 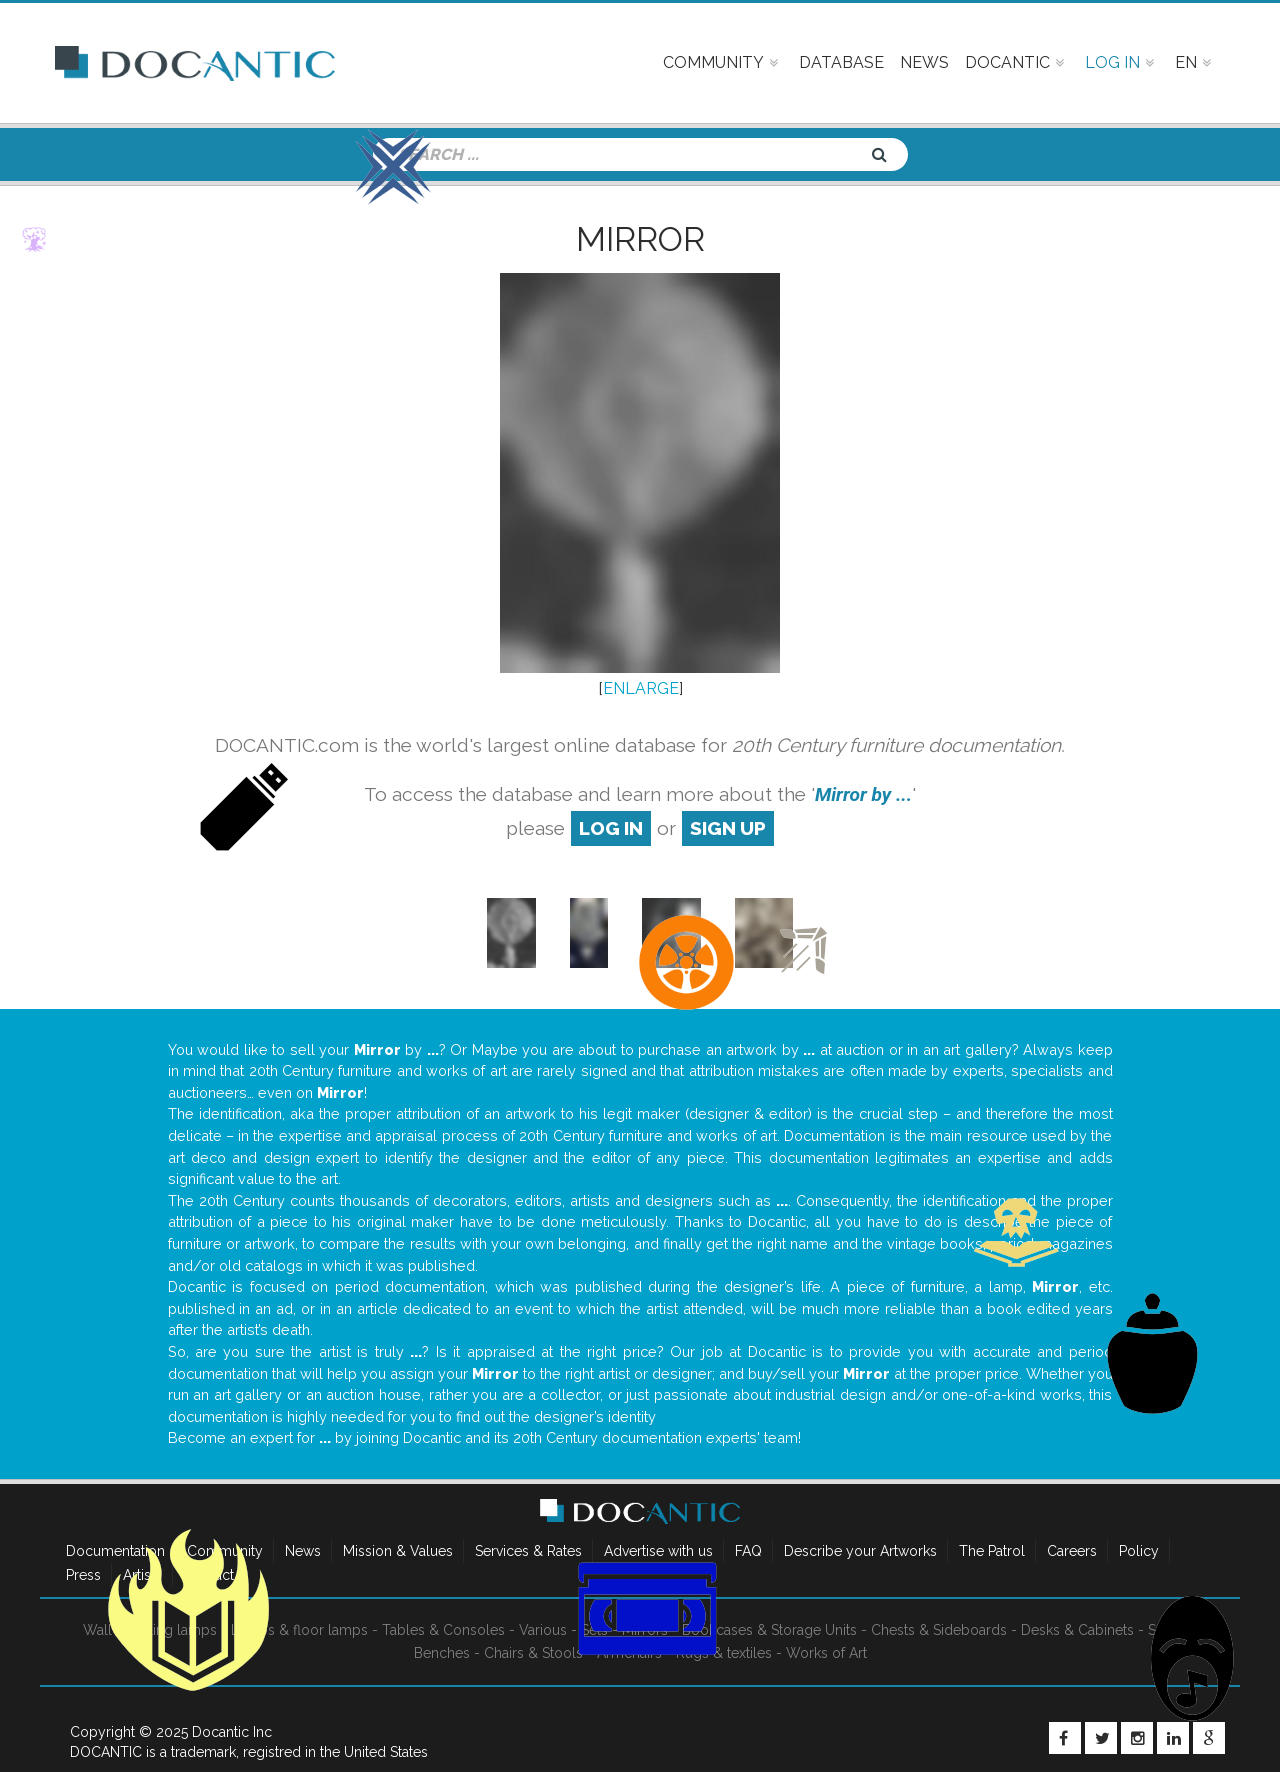 What do you see at coordinates (647, 1612) in the screenshot?
I see `access retro or archived video content` at bounding box center [647, 1612].